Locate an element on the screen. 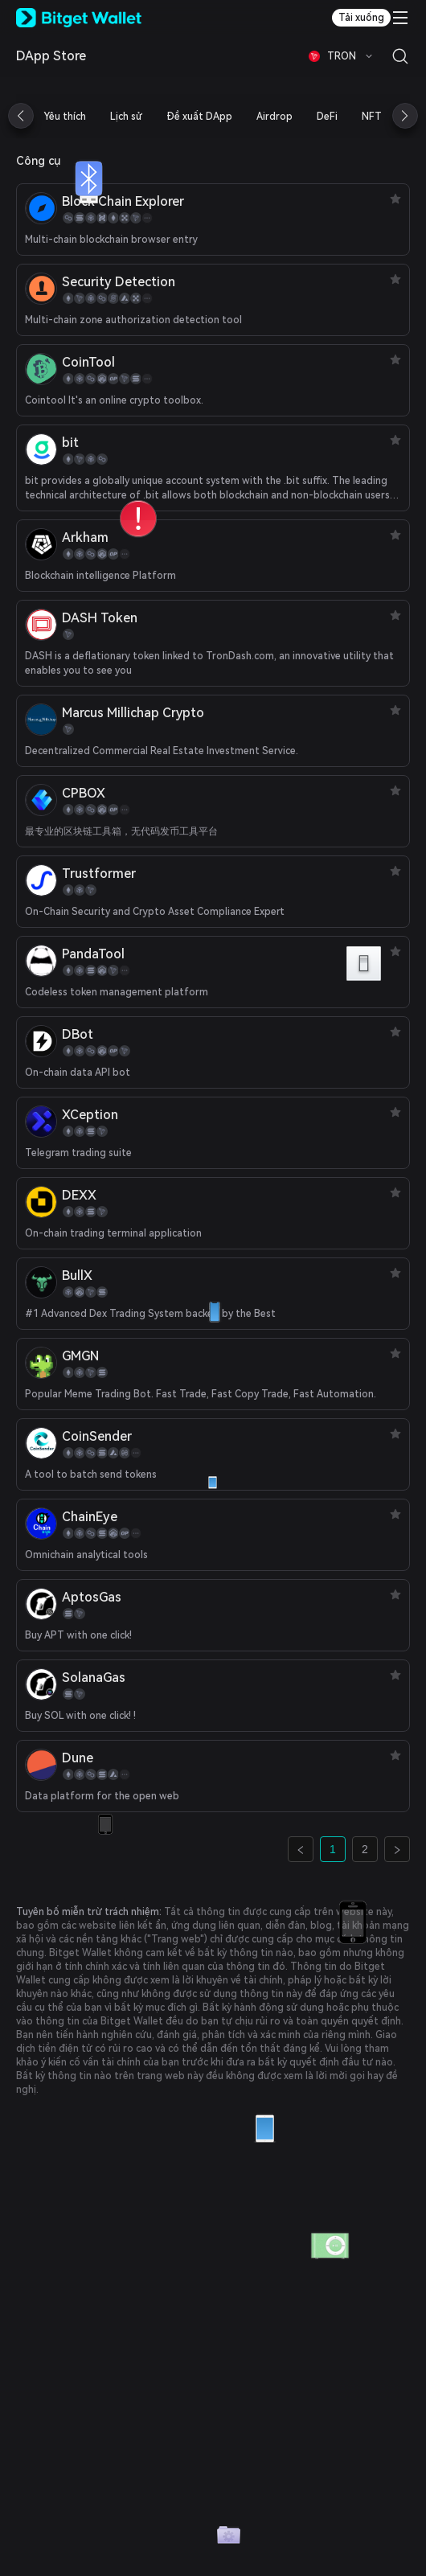  iPod shuffle device connected is located at coordinates (330, 2238).